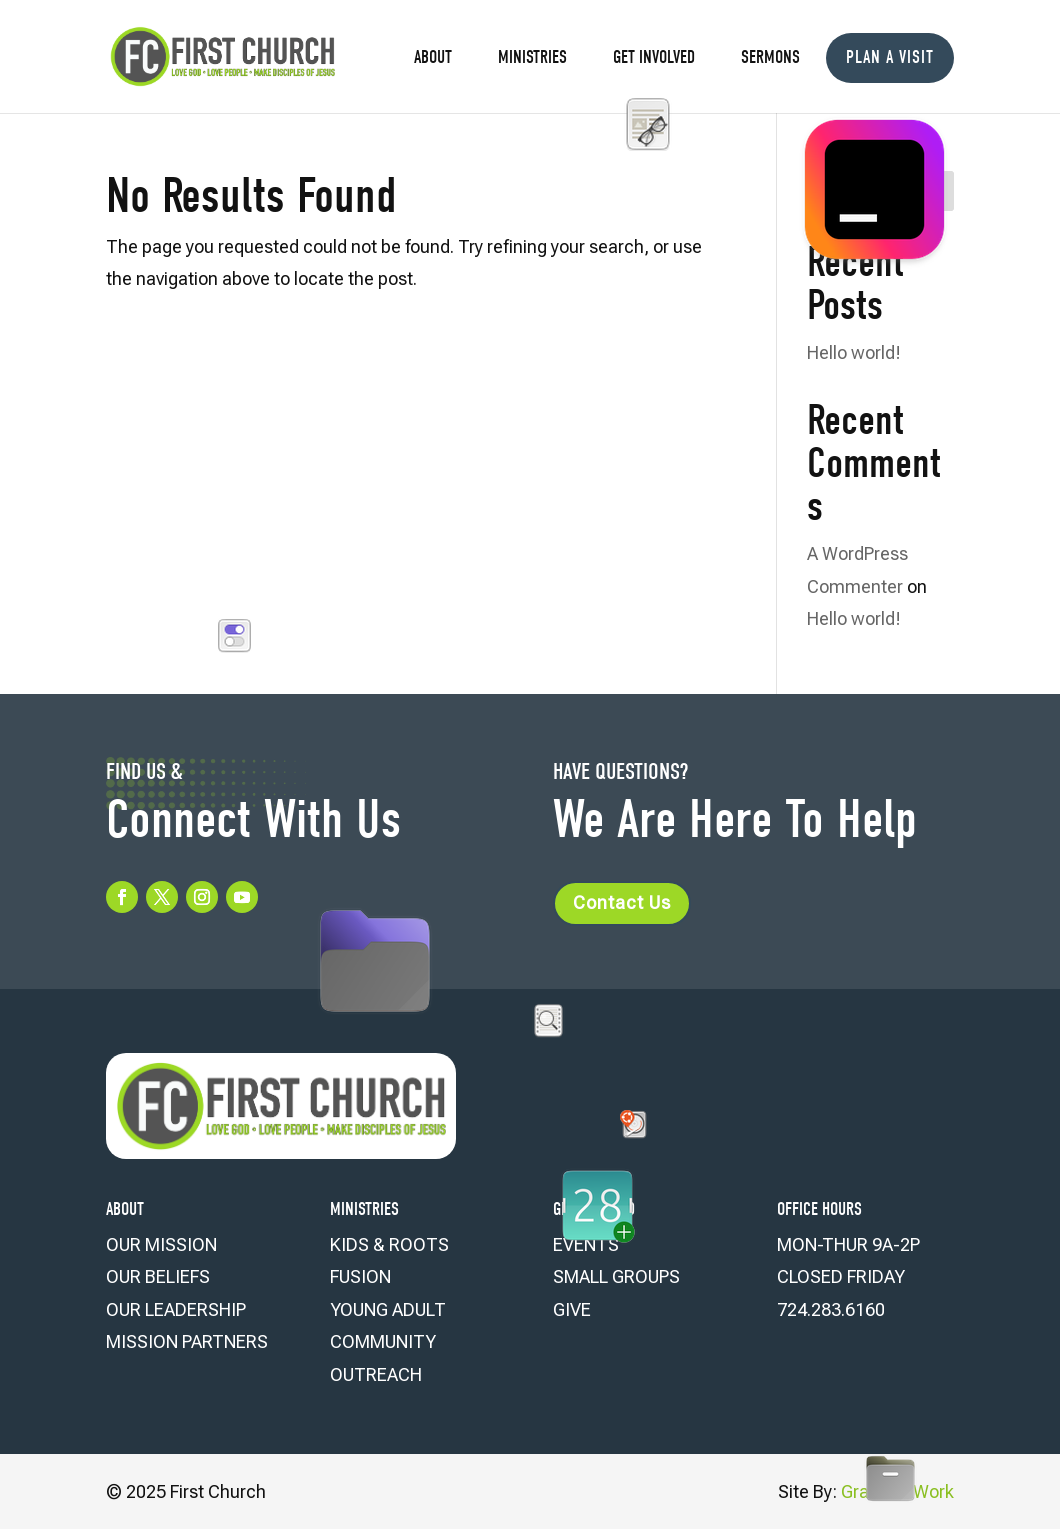 The width and height of the screenshot is (1060, 1529). What do you see at coordinates (874, 189) in the screenshot?
I see `open jetbrains toolbox to manage ides` at bounding box center [874, 189].